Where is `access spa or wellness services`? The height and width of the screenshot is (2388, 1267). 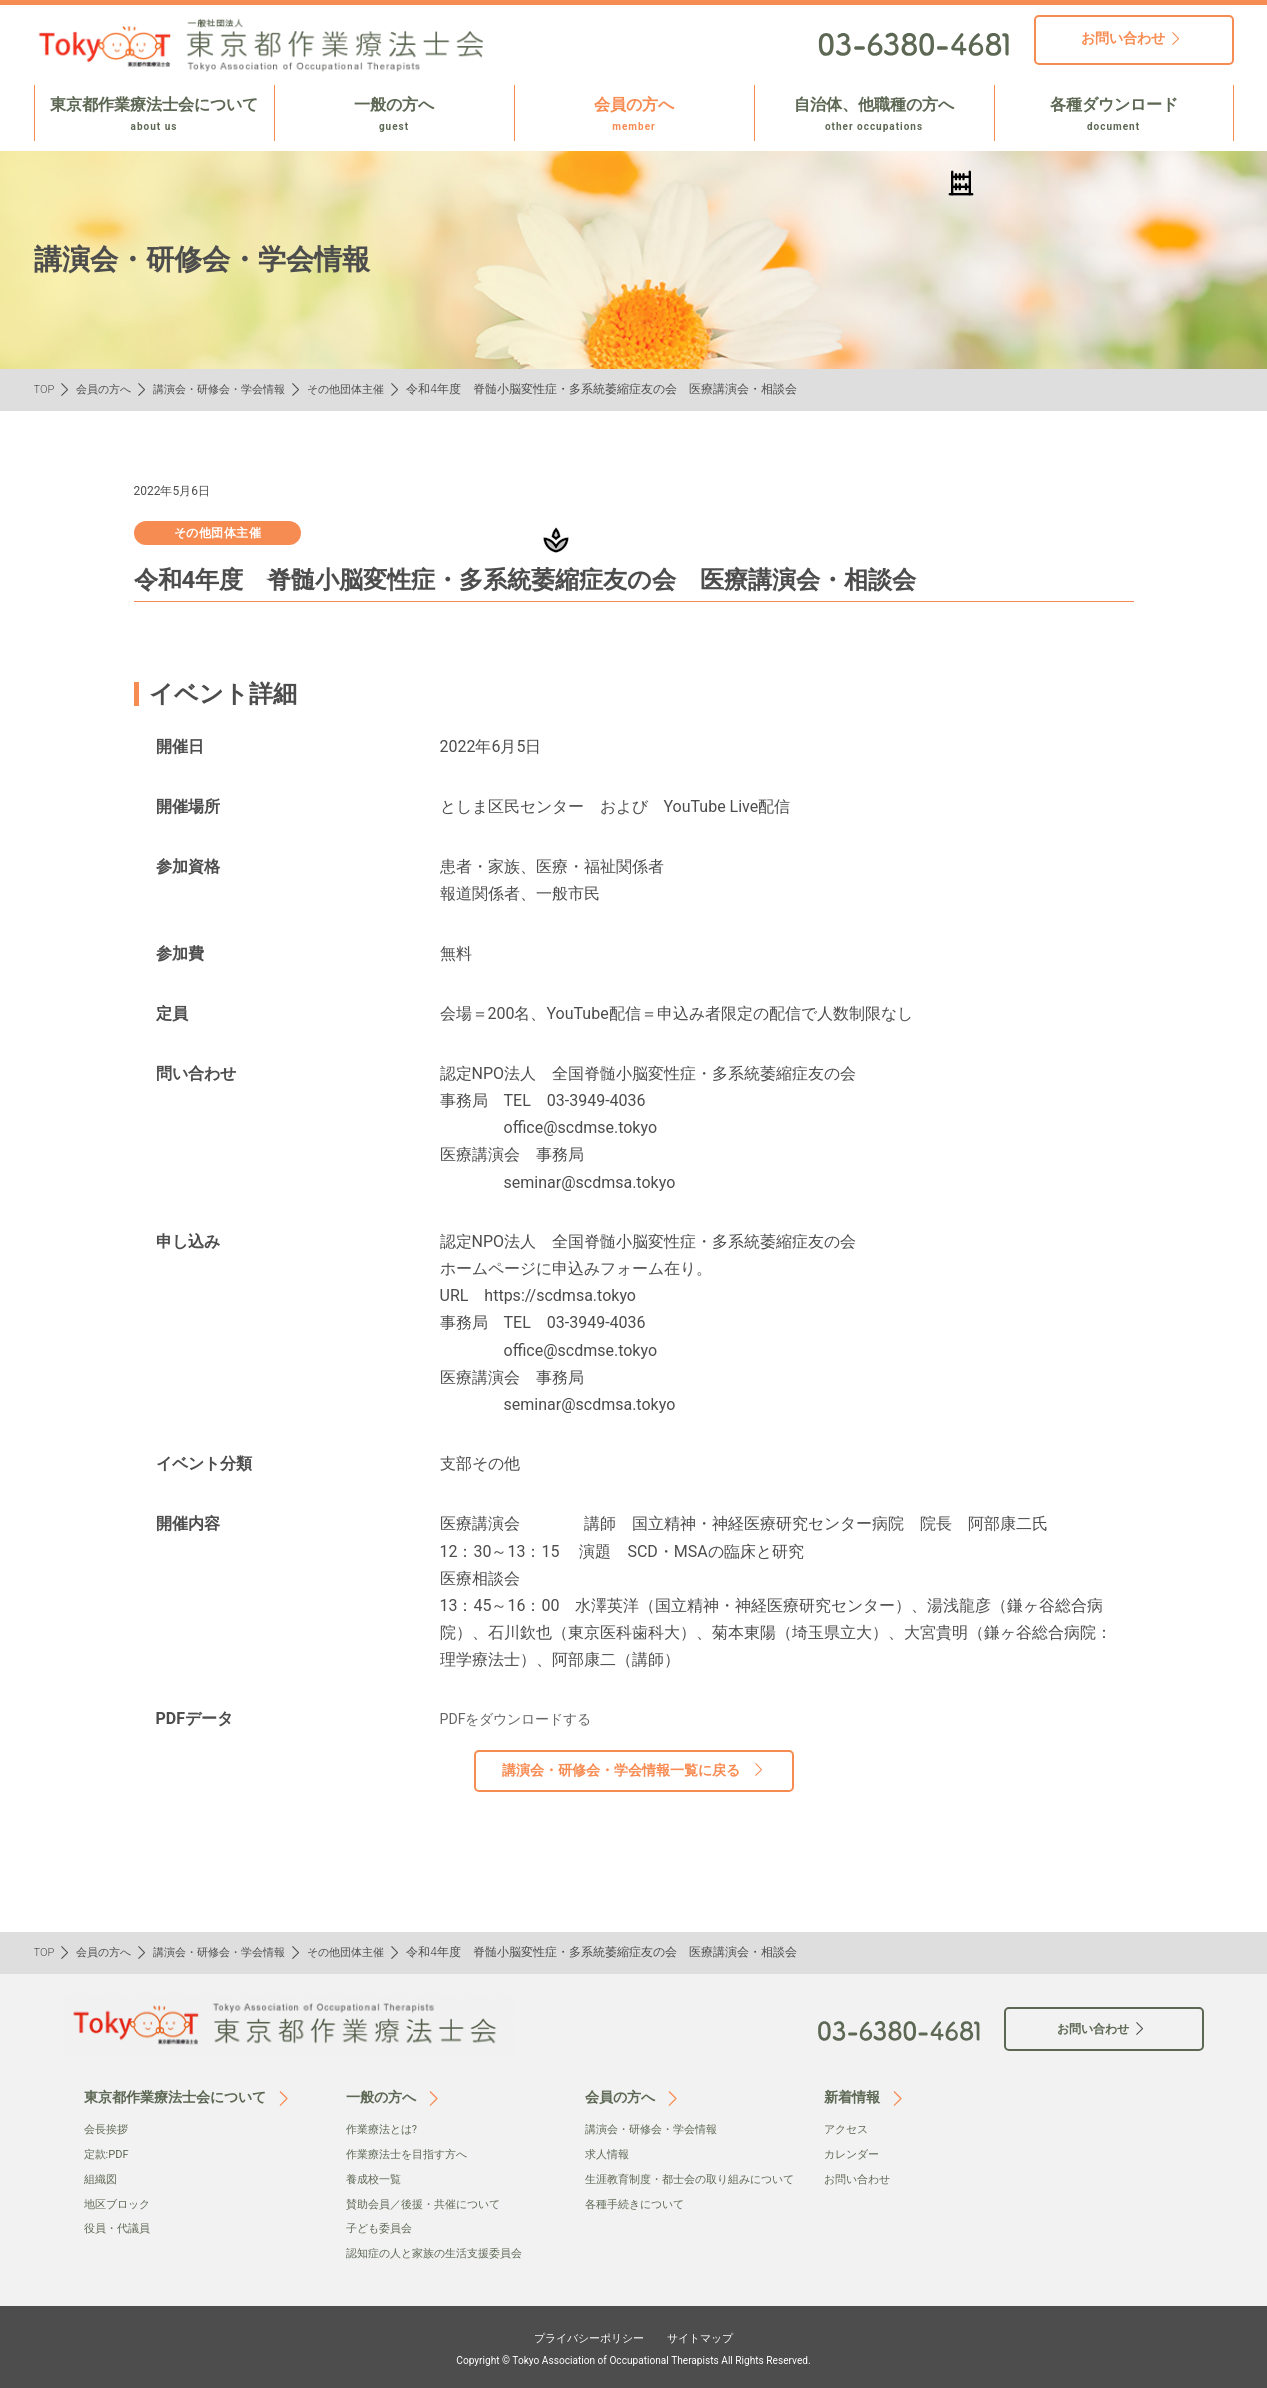 access spa or wellness services is located at coordinates (556, 540).